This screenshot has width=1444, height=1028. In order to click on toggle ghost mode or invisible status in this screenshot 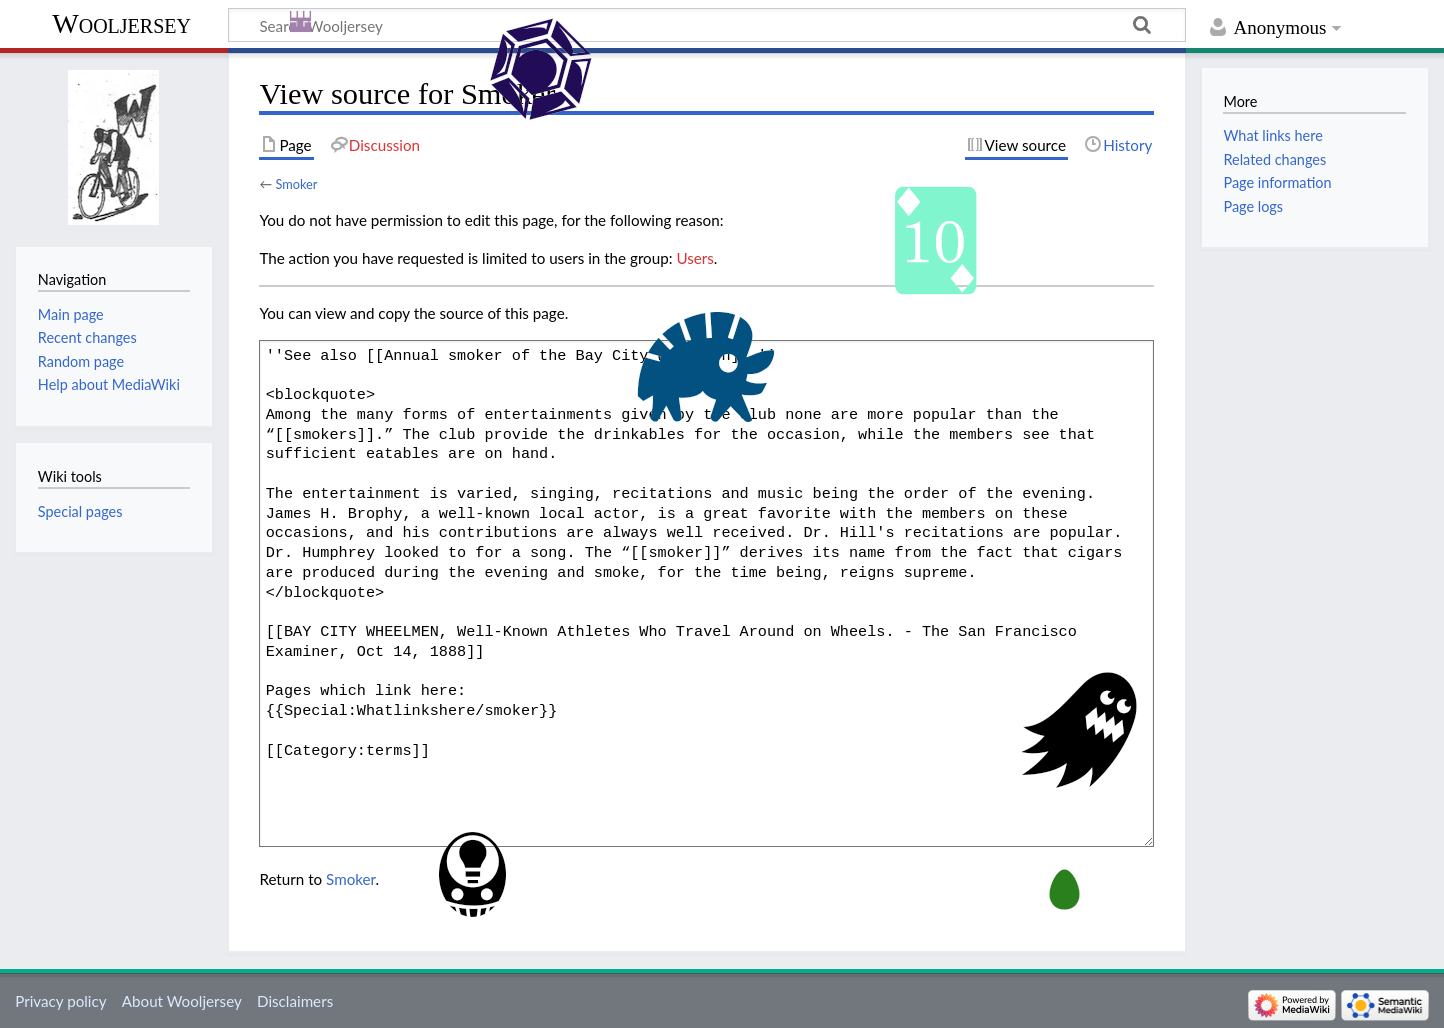, I will do `click(1079, 730)`.